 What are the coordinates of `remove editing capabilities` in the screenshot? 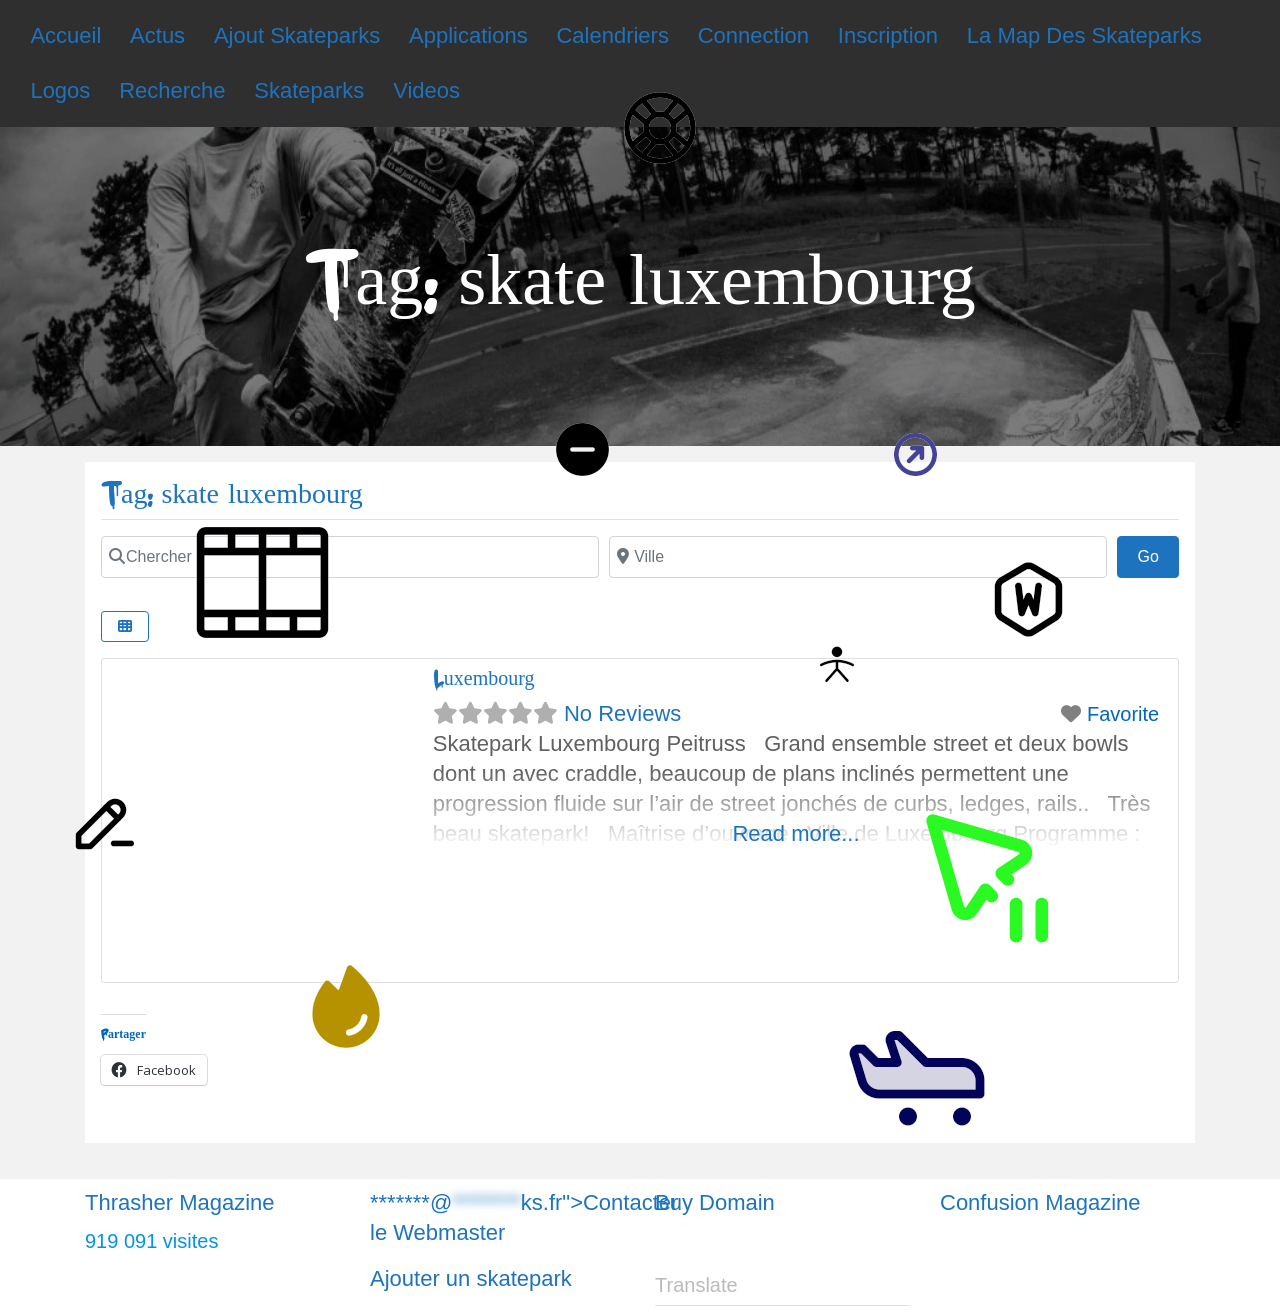 It's located at (102, 823).